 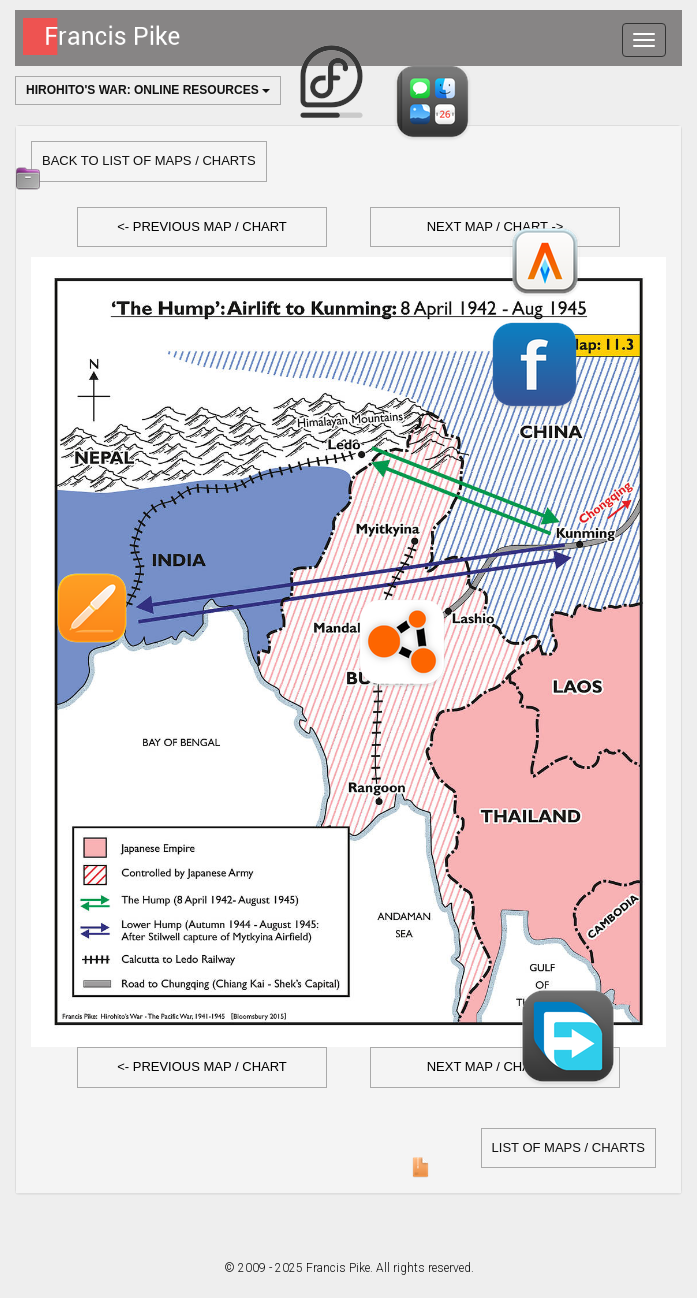 What do you see at coordinates (420, 1167) in the screenshot?
I see `a compressed or archived file package` at bounding box center [420, 1167].